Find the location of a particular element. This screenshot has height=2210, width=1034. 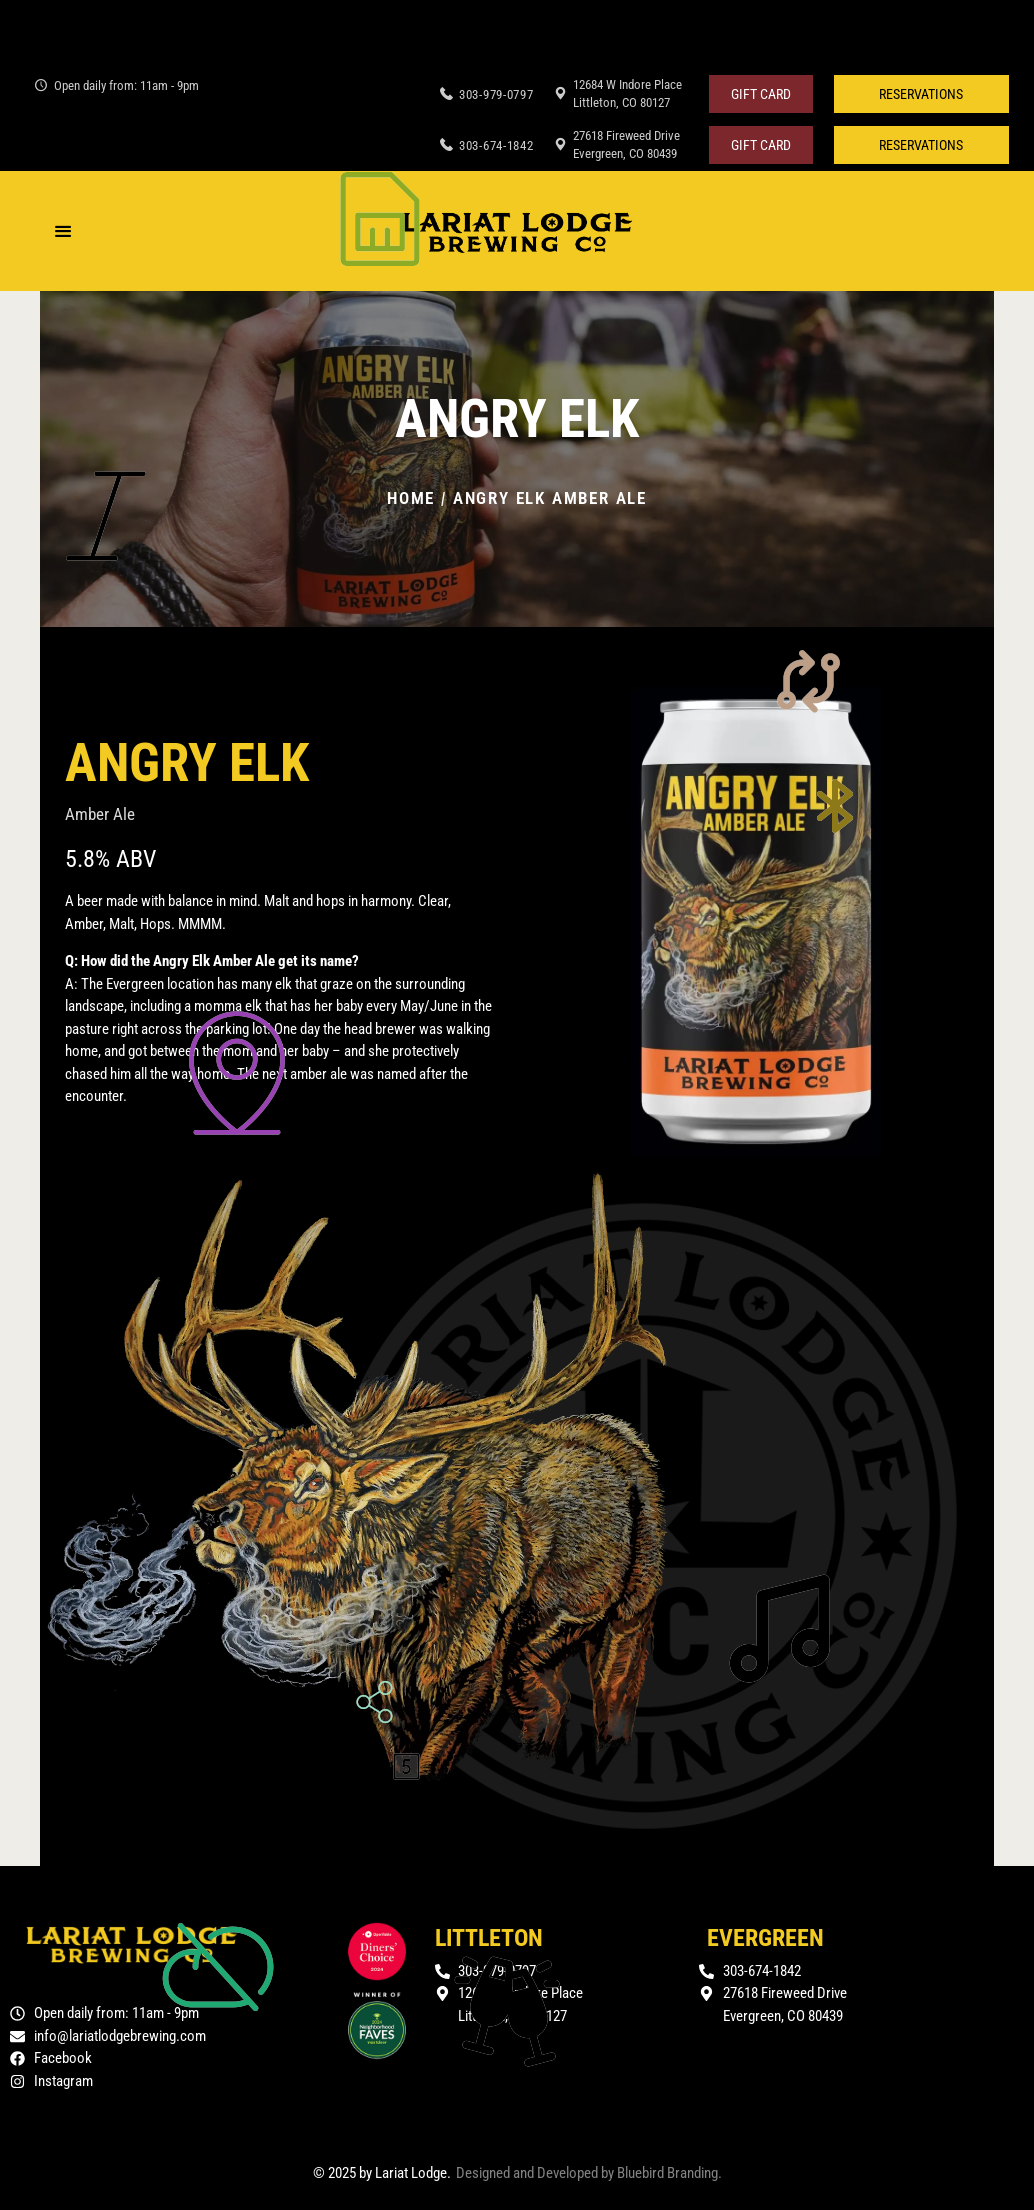

celebrate an achievement or milestone is located at coordinates (509, 2011).